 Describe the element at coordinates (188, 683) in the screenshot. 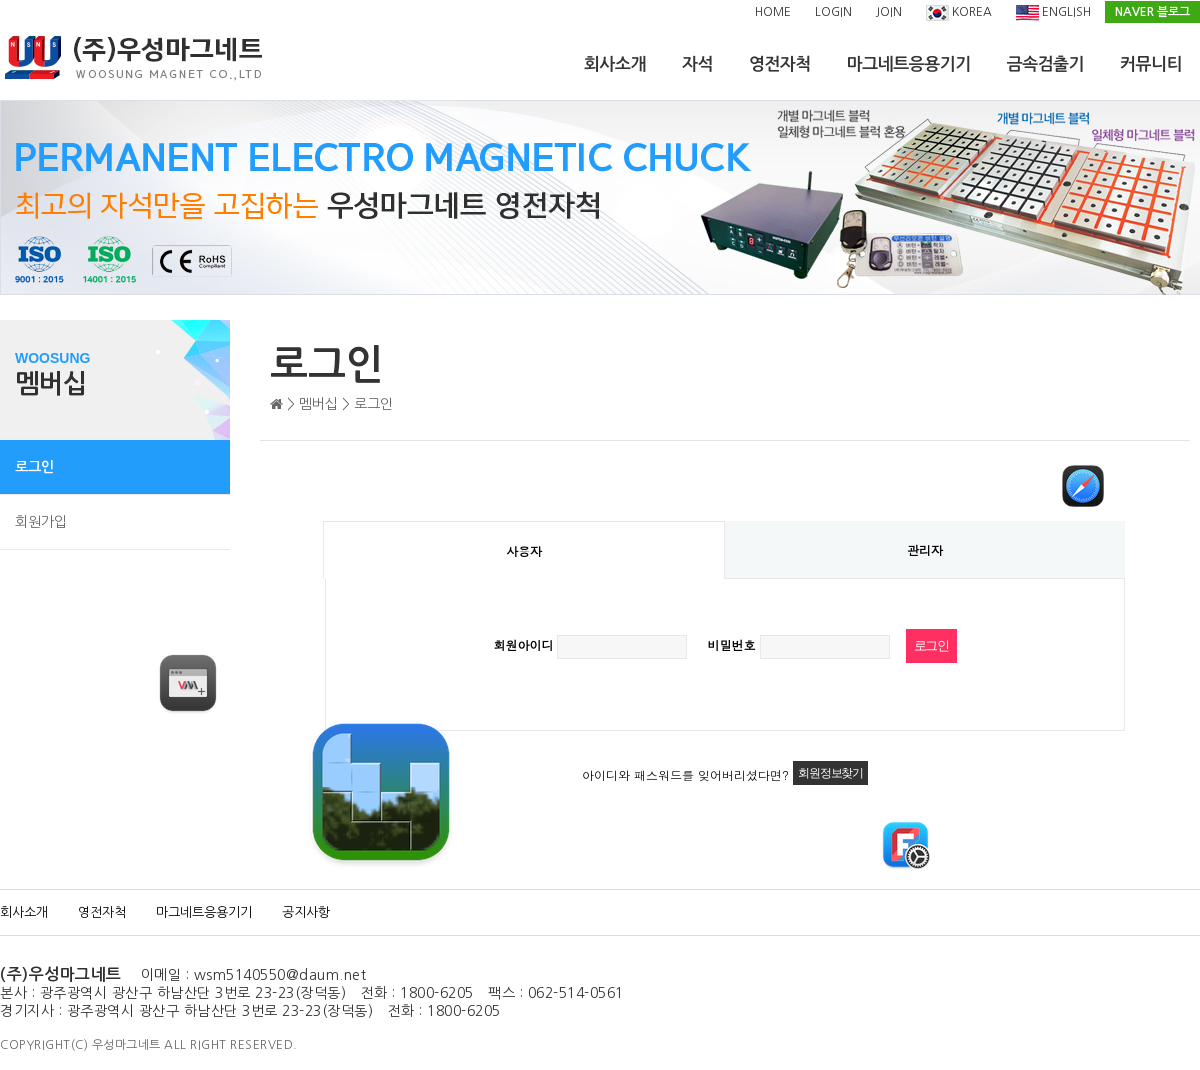

I see `create a new virtual machine` at that location.